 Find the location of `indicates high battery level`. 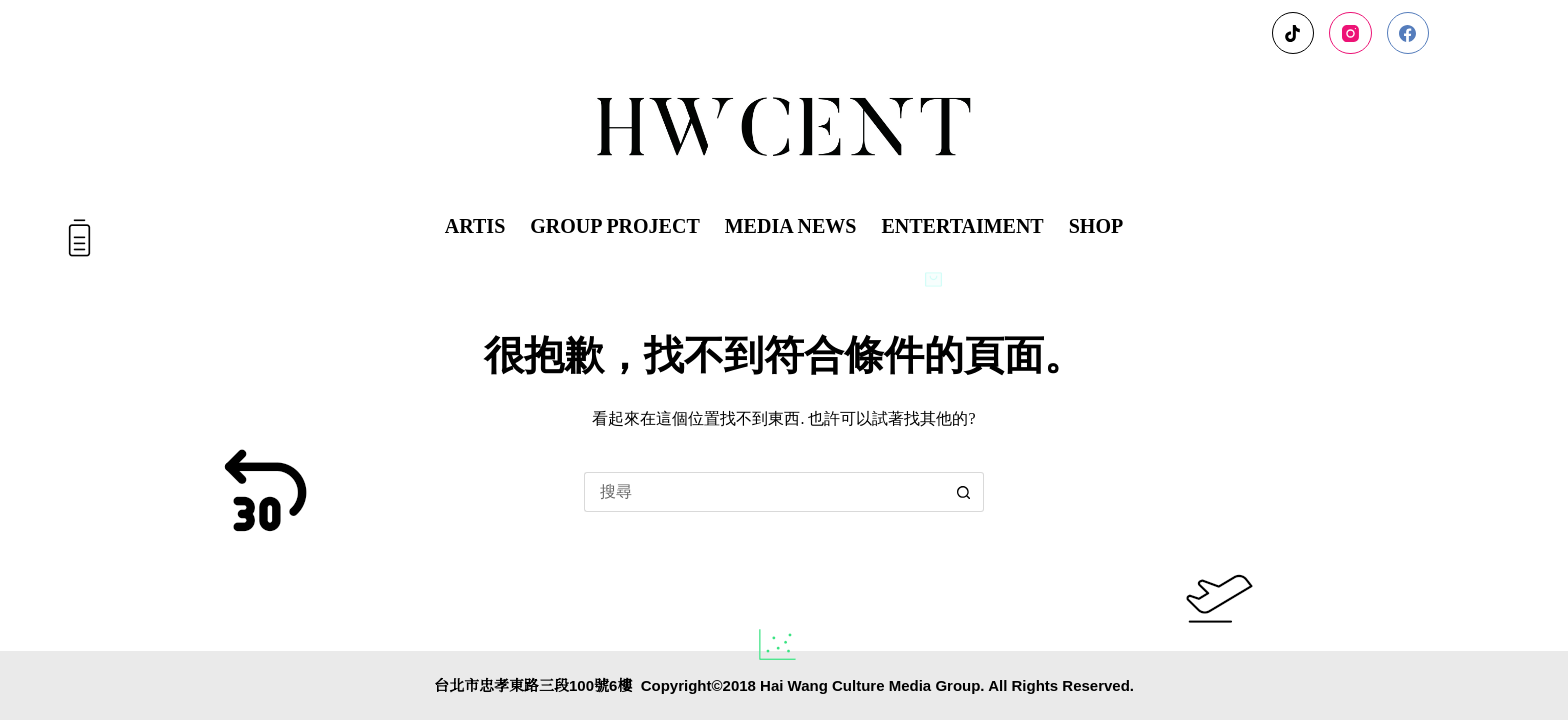

indicates high battery level is located at coordinates (79, 238).